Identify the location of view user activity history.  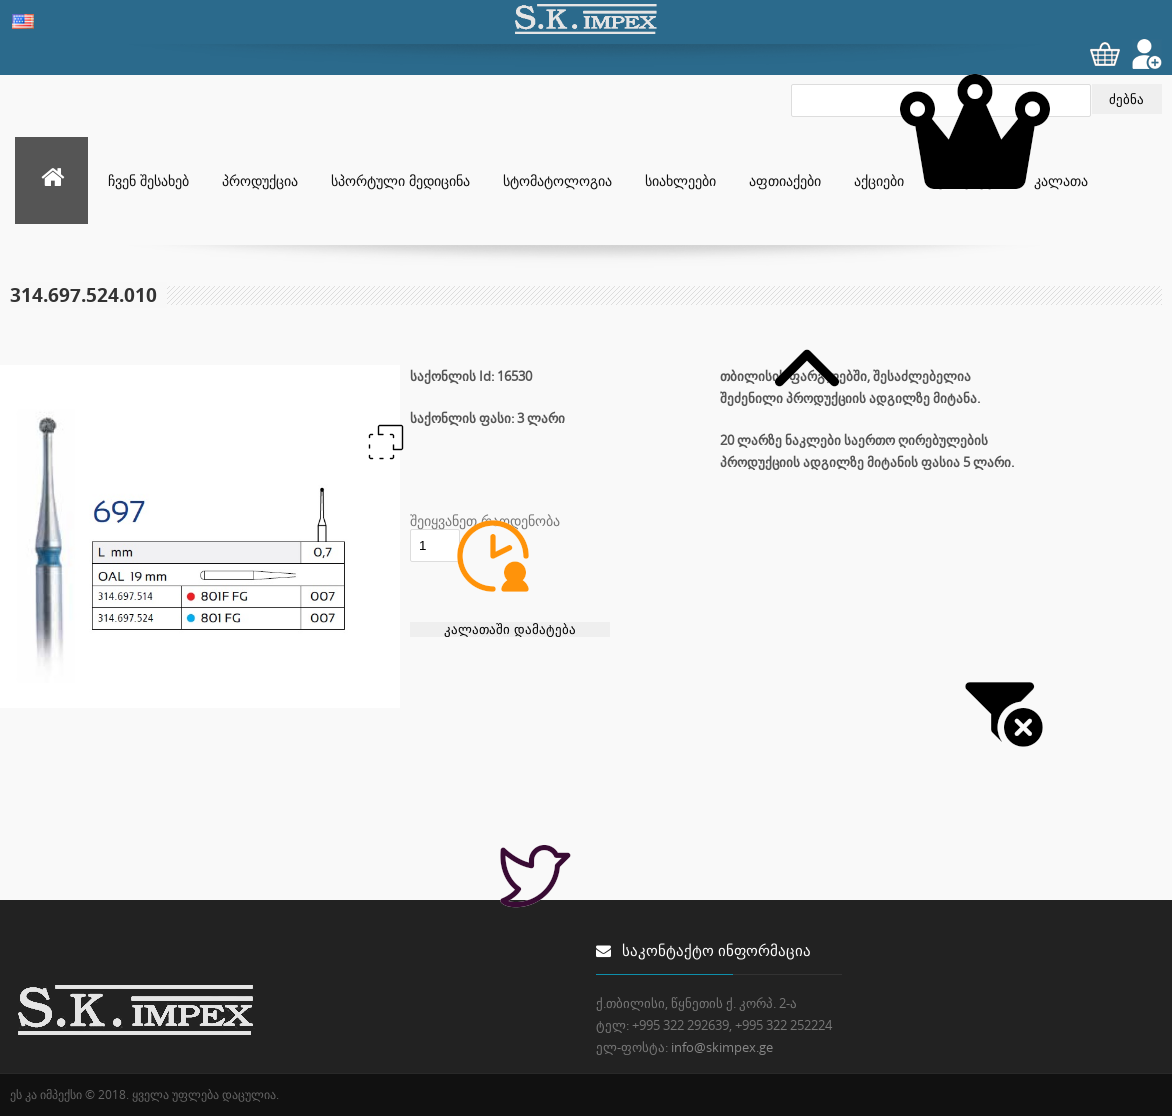
(493, 556).